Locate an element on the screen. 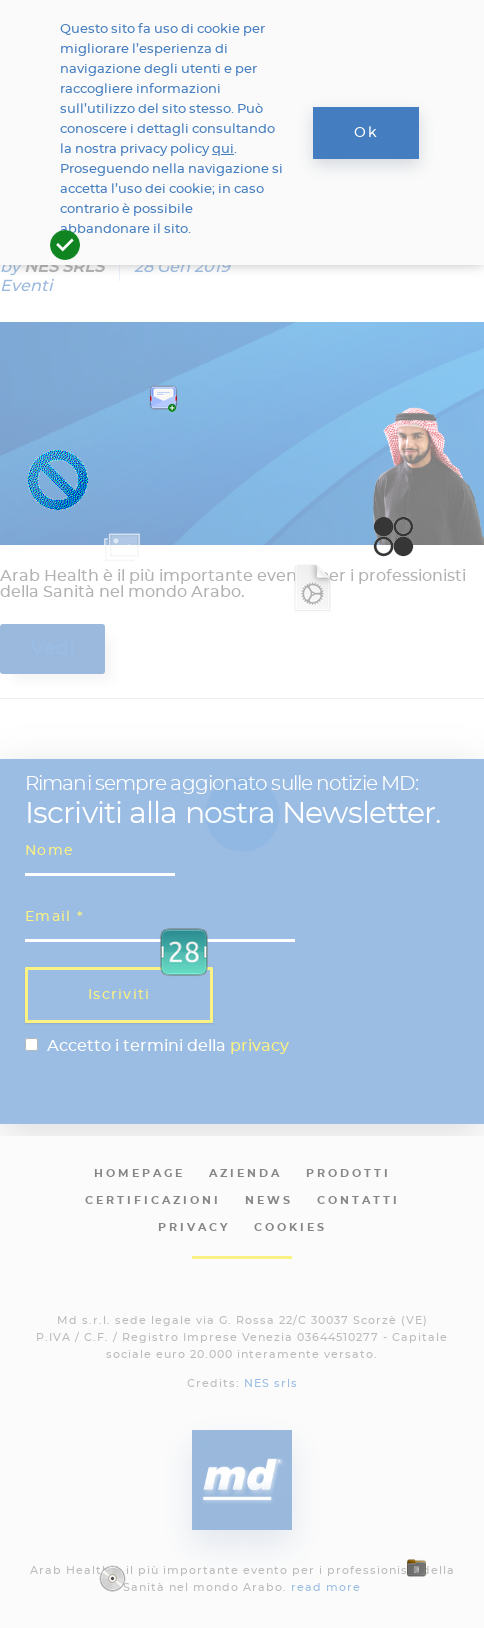  open templates folder is located at coordinates (416, 1567).